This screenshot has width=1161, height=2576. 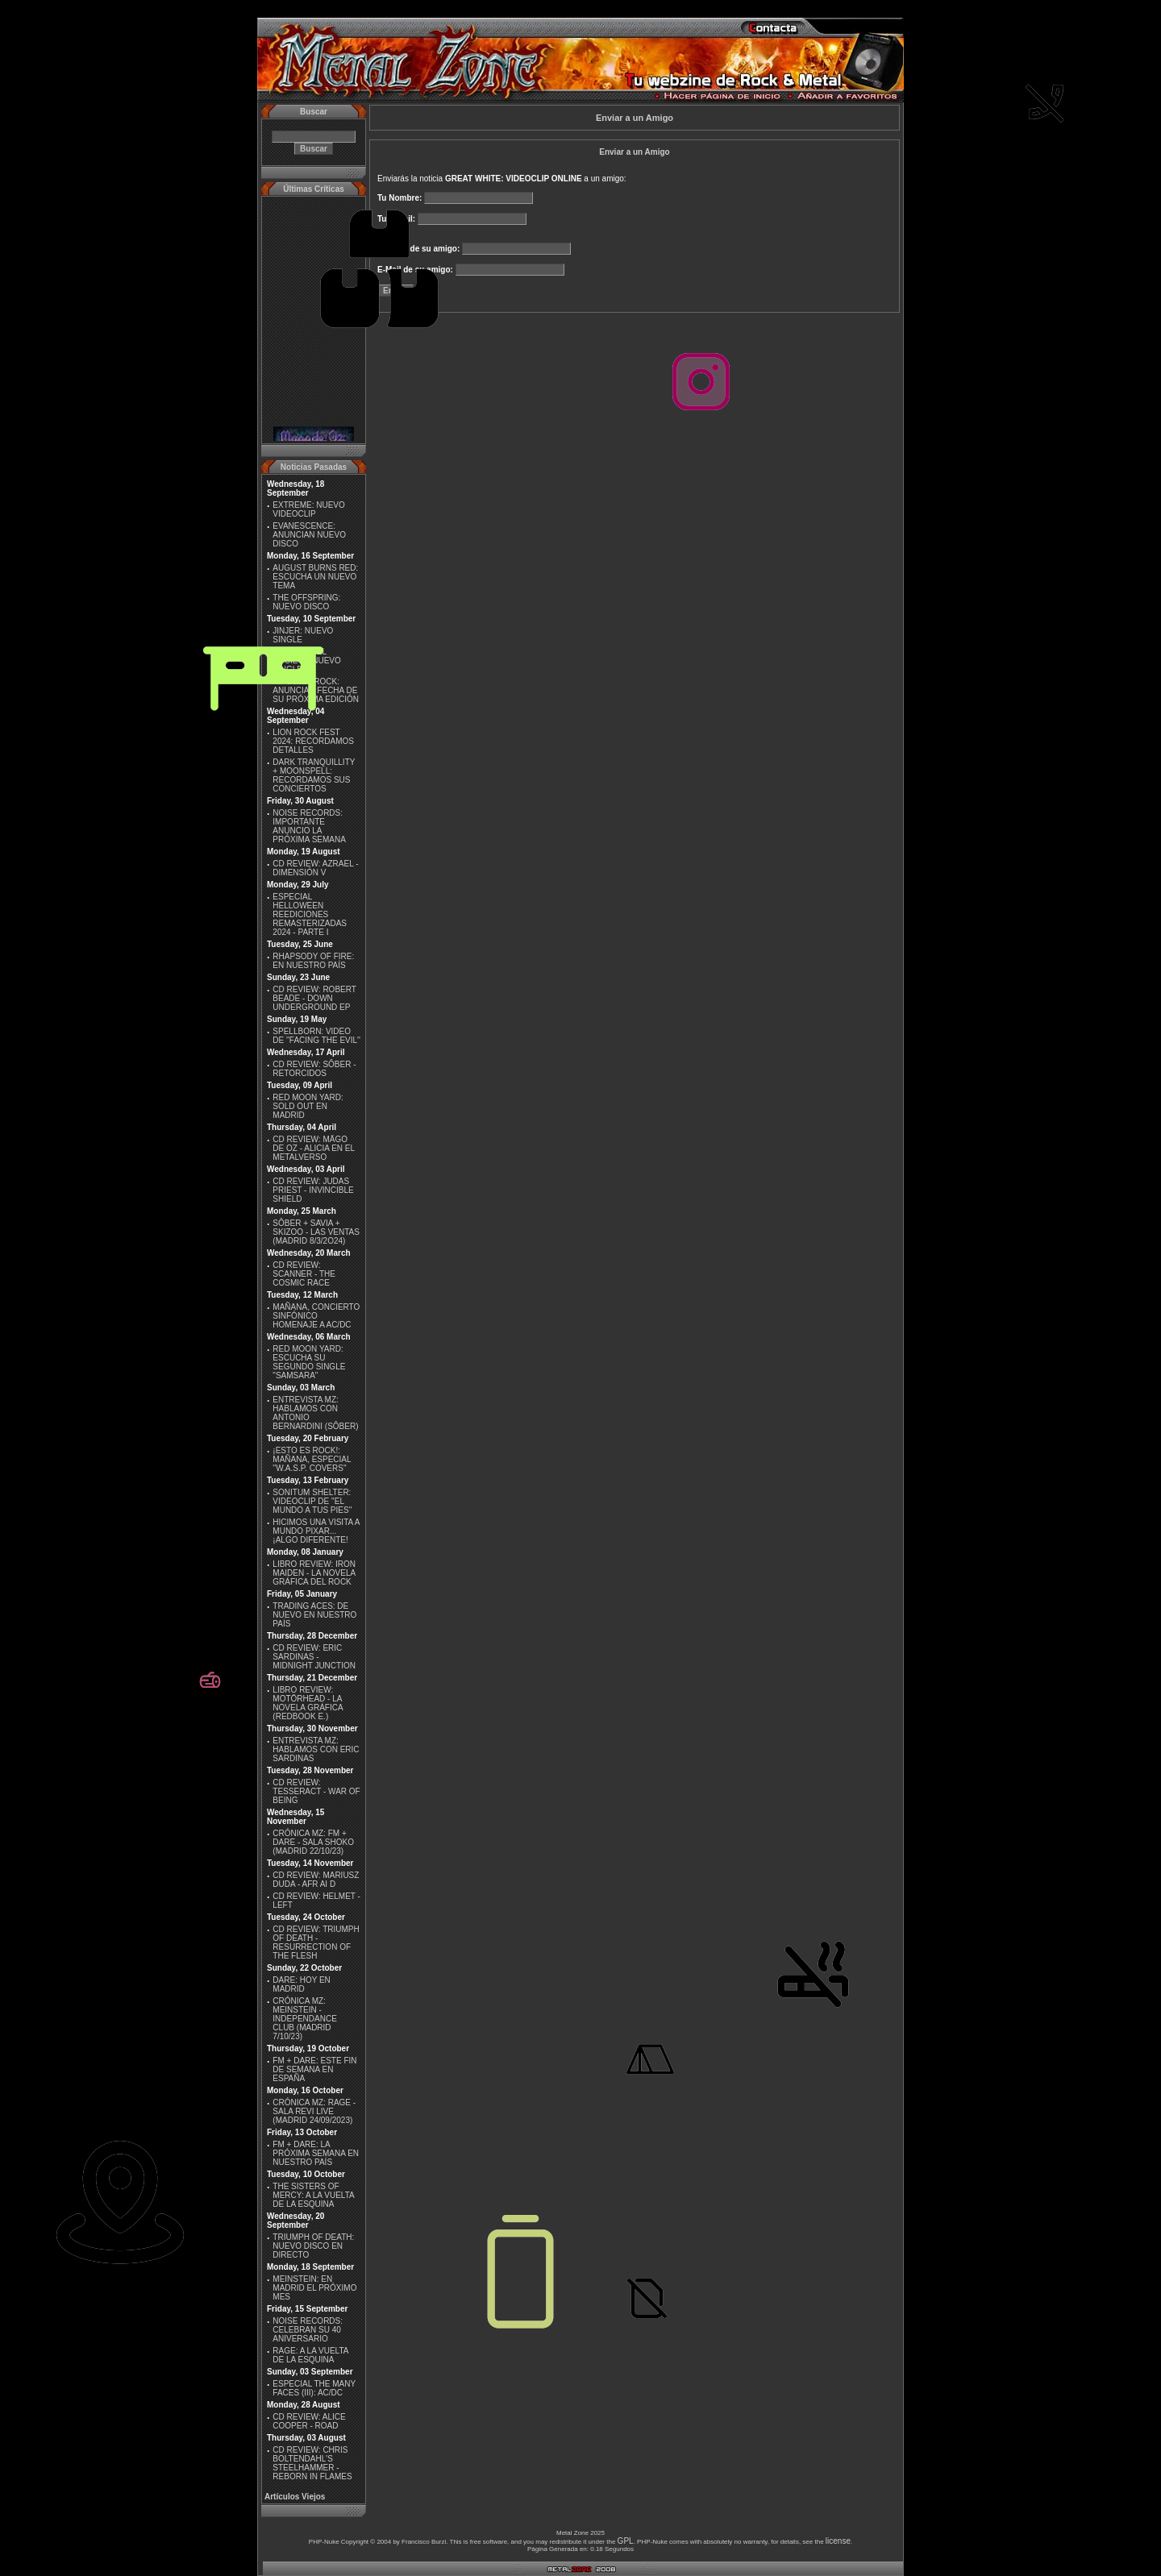 I want to click on phone calls are disabled or unavailable, so click(x=1046, y=102).